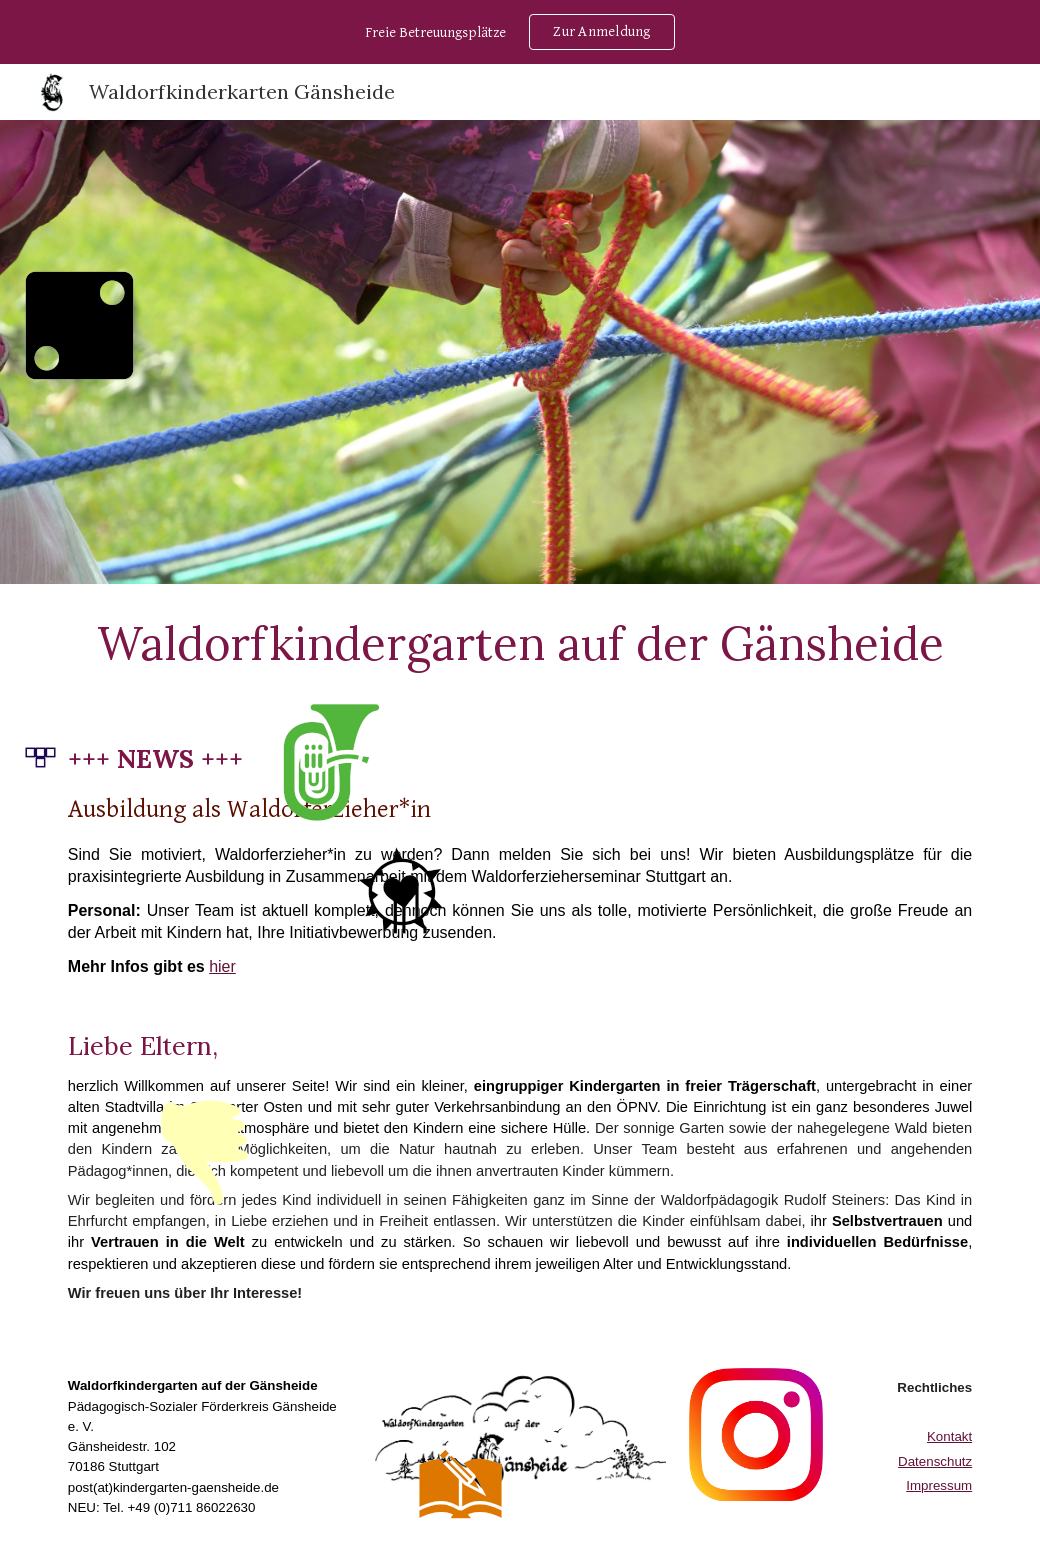 This screenshot has height=1550, width=1040. What do you see at coordinates (326, 761) in the screenshot?
I see `select tuba as your instrument` at bounding box center [326, 761].